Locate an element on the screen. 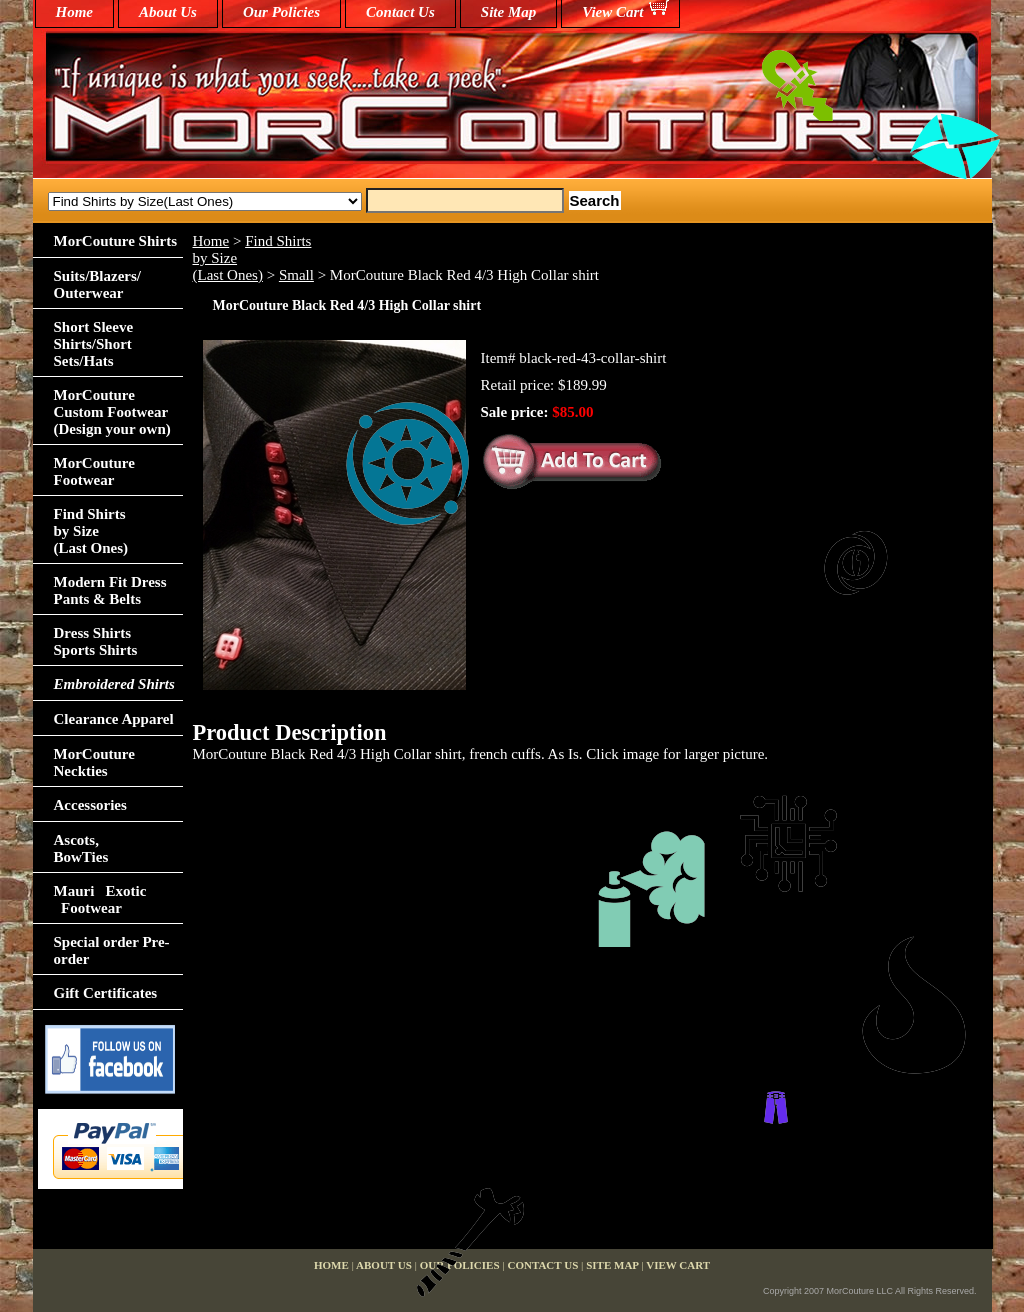  spray paint tool or graffiti feature is located at coordinates (646, 888).